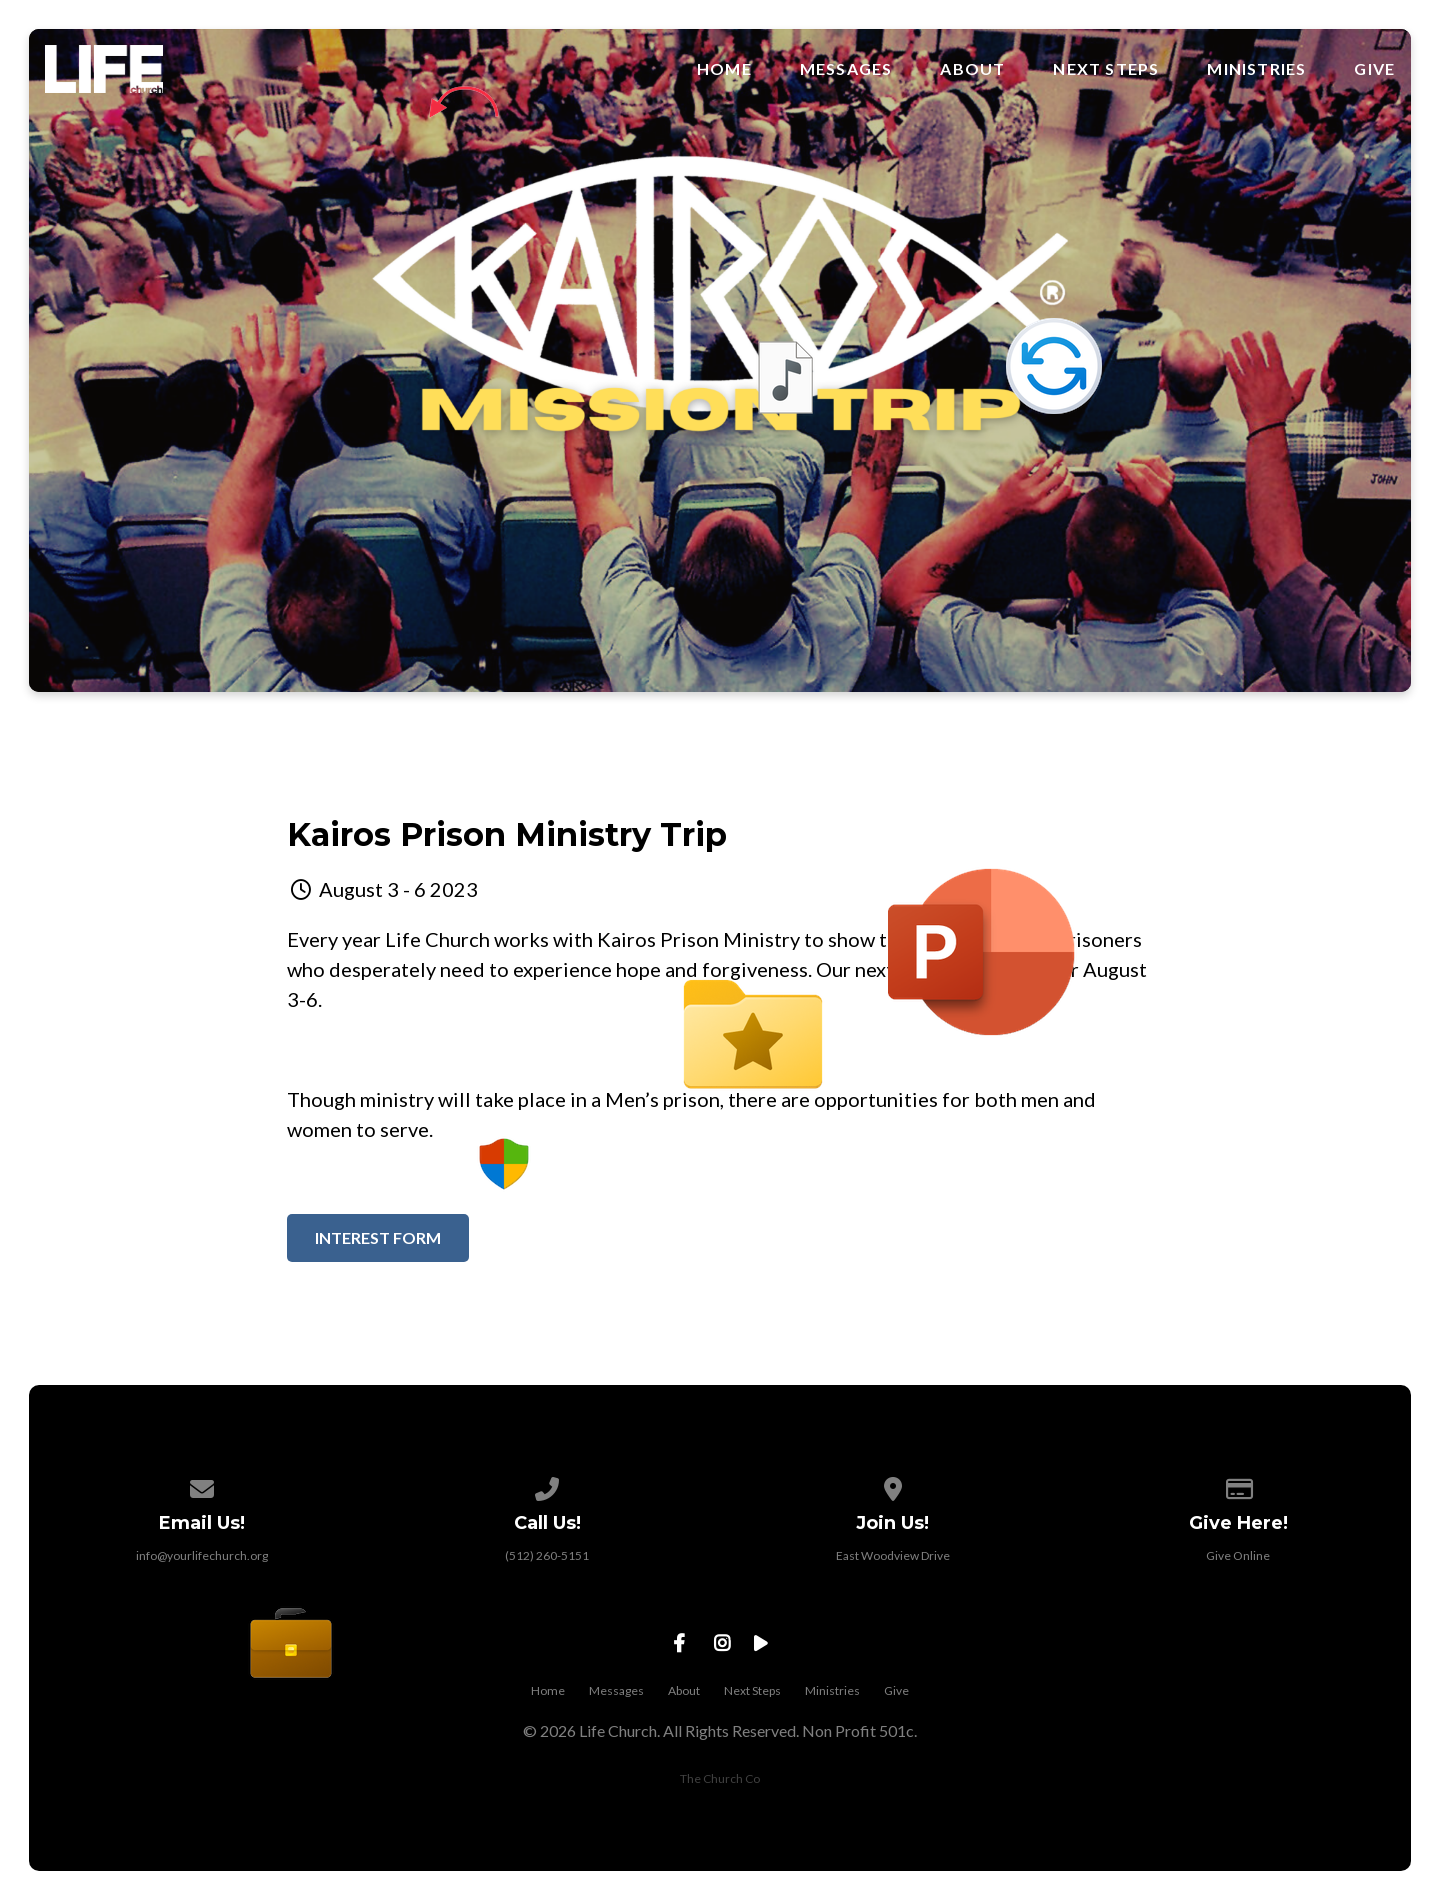 This screenshot has width=1440, height=1885. What do you see at coordinates (463, 101) in the screenshot?
I see `undo the last action` at bounding box center [463, 101].